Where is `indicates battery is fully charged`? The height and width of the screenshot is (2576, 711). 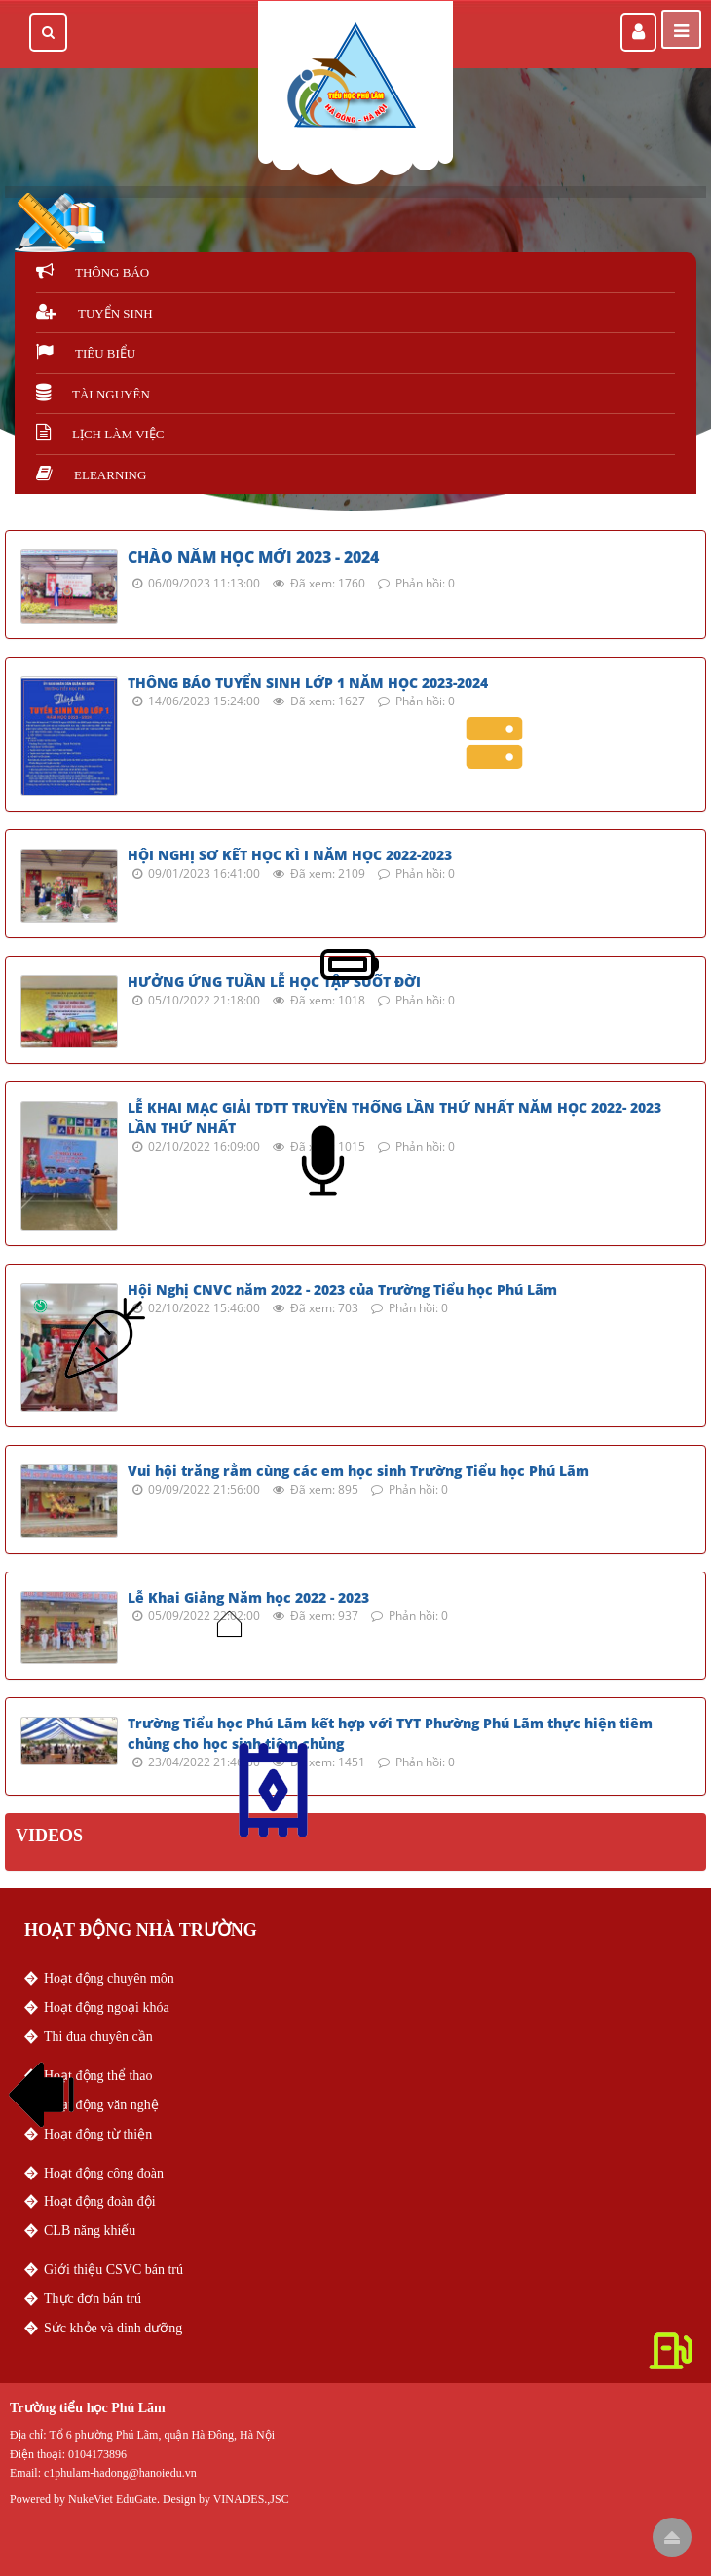
indicates battery is fully charged is located at coordinates (350, 963).